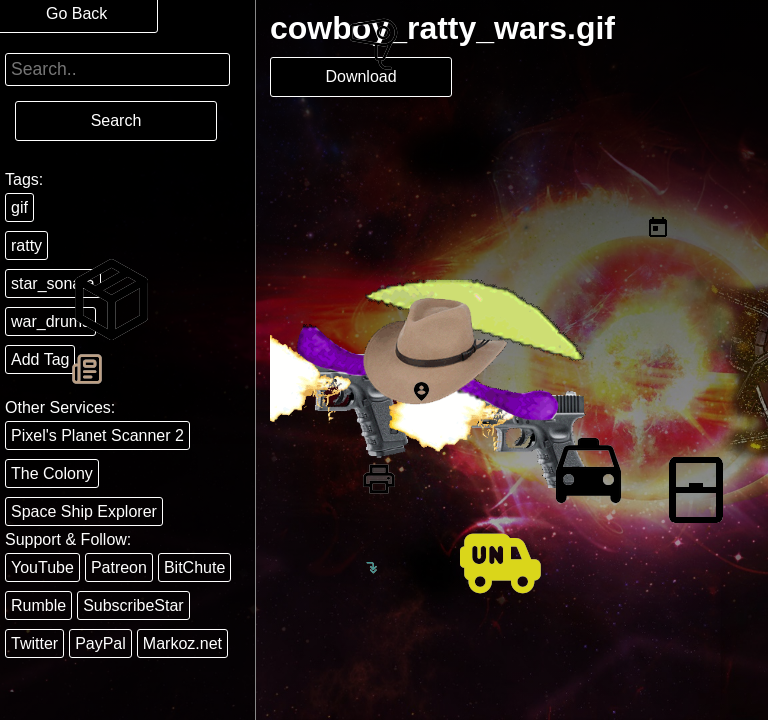 The image size is (768, 720). I want to click on navigate to nested or sub-level content, so click(372, 568).